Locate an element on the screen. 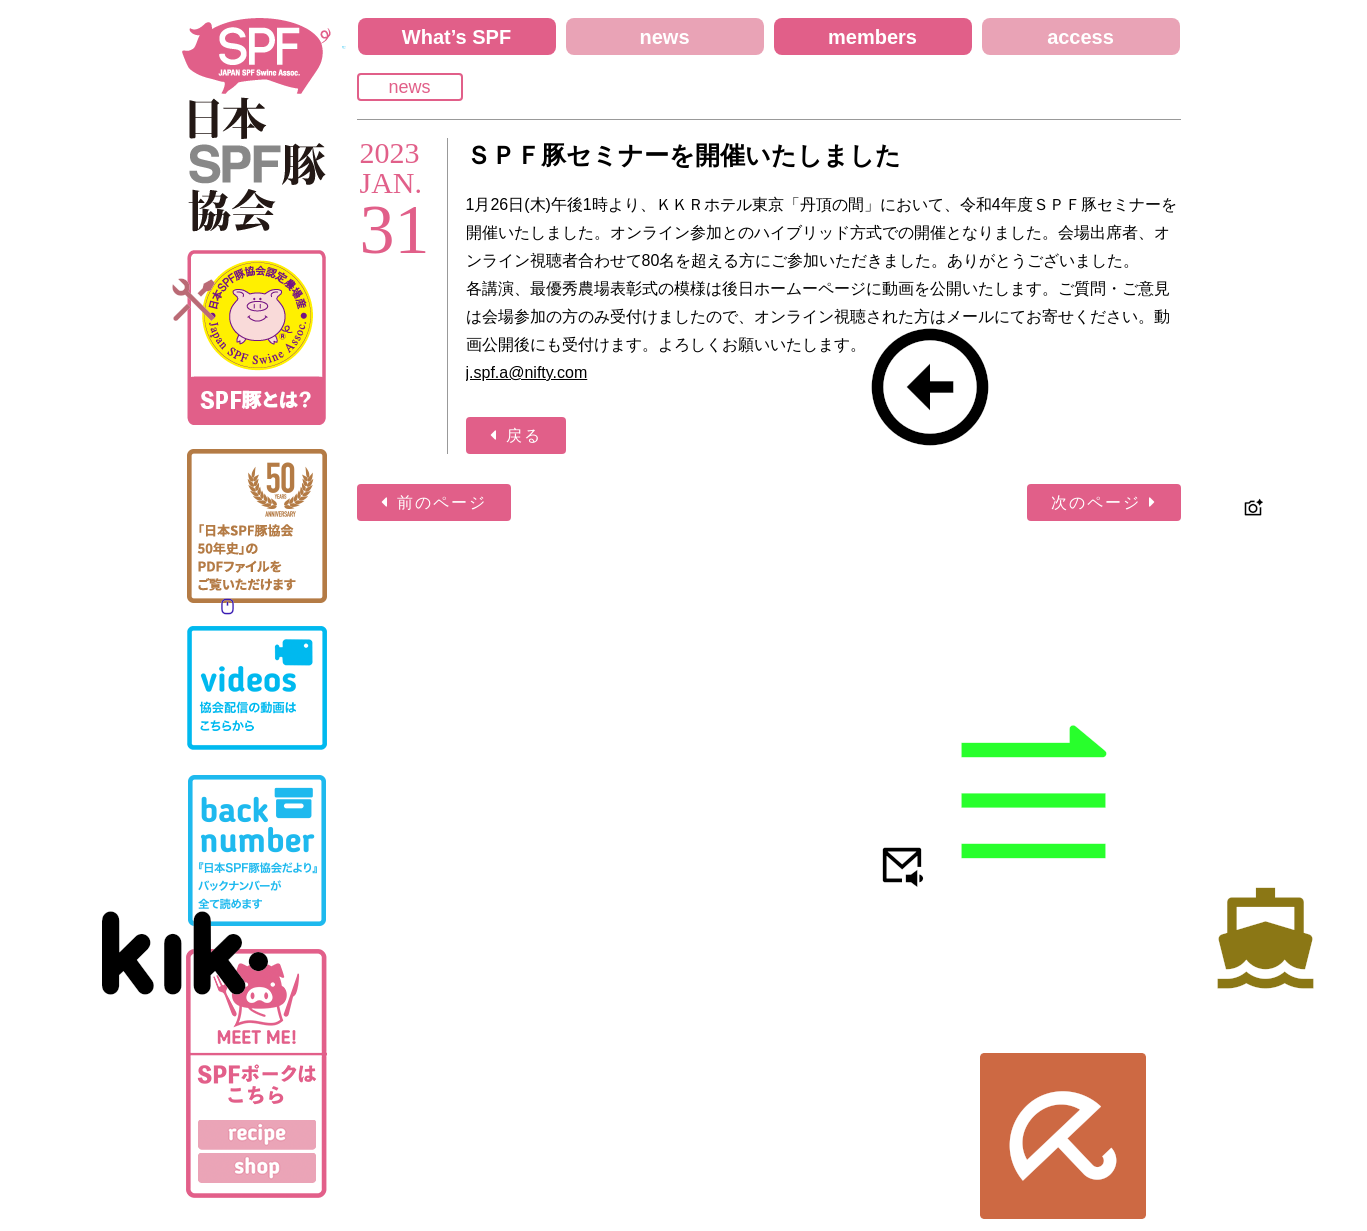 This screenshot has height=1231, width=1367. view shipping or delivery status is located at coordinates (1265, 940).